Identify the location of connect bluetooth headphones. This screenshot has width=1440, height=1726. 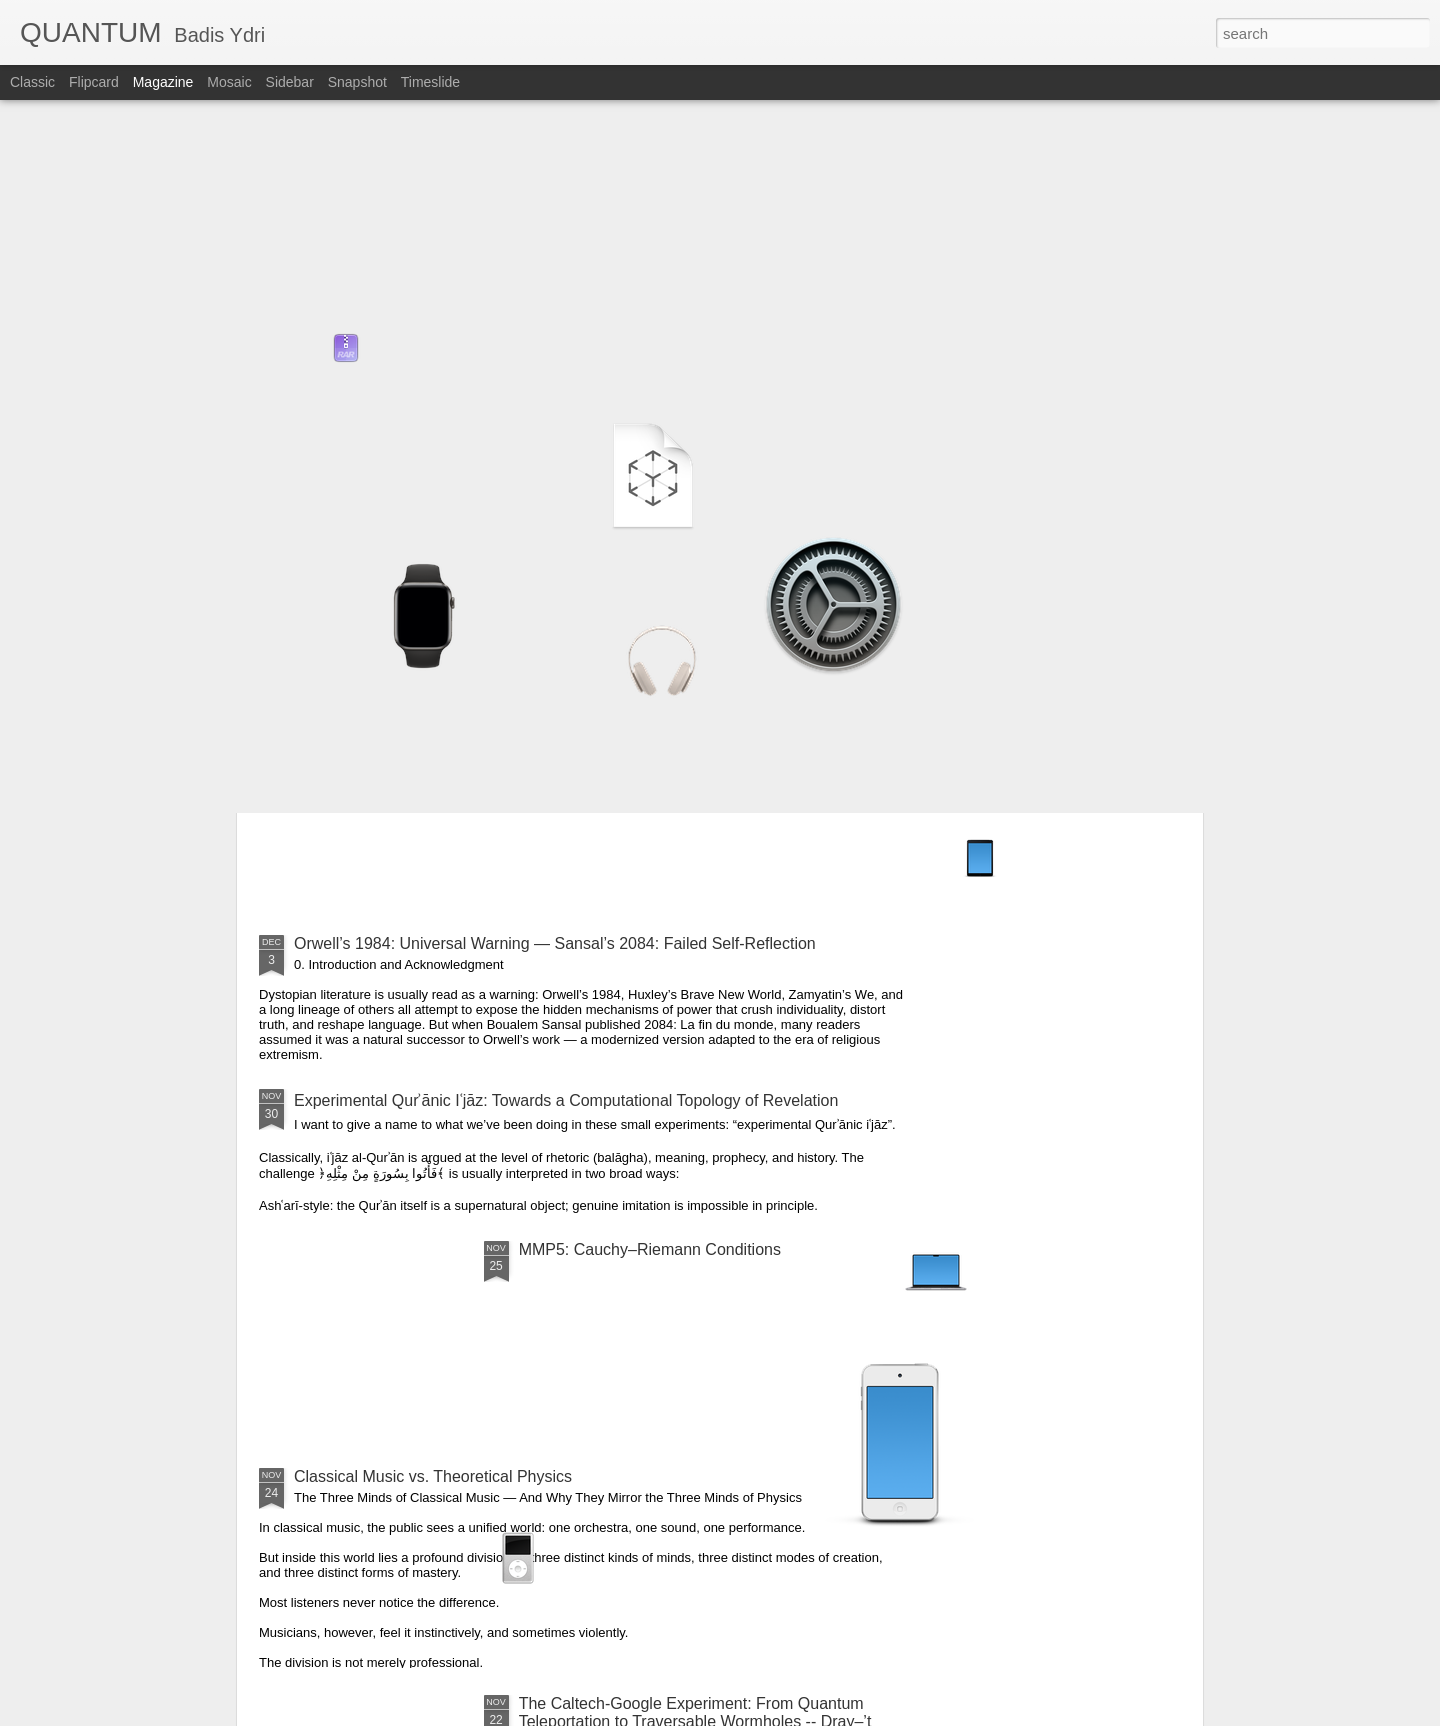
(662, 662).